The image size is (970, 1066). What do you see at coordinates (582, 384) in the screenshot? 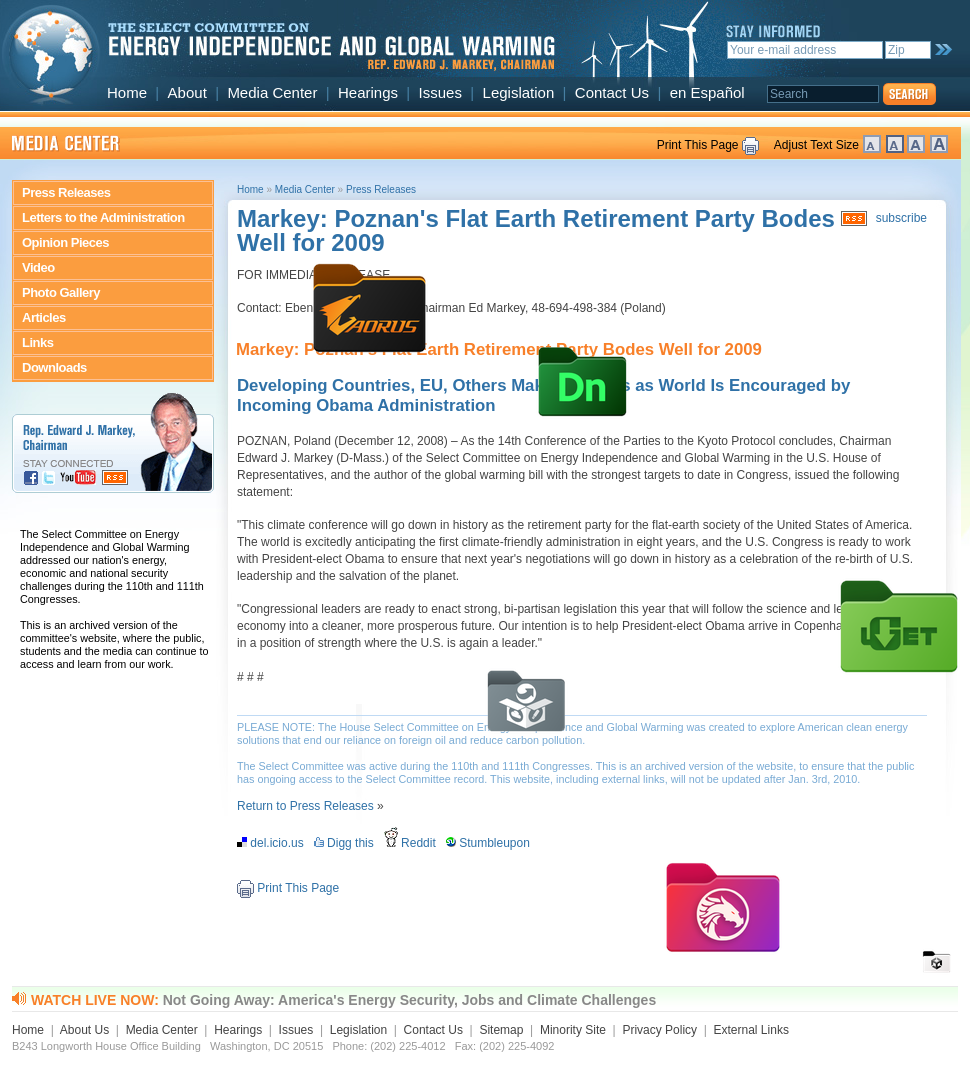
I see `open folder containing Adobe Dimension project files` at bounding box center [582, 384].